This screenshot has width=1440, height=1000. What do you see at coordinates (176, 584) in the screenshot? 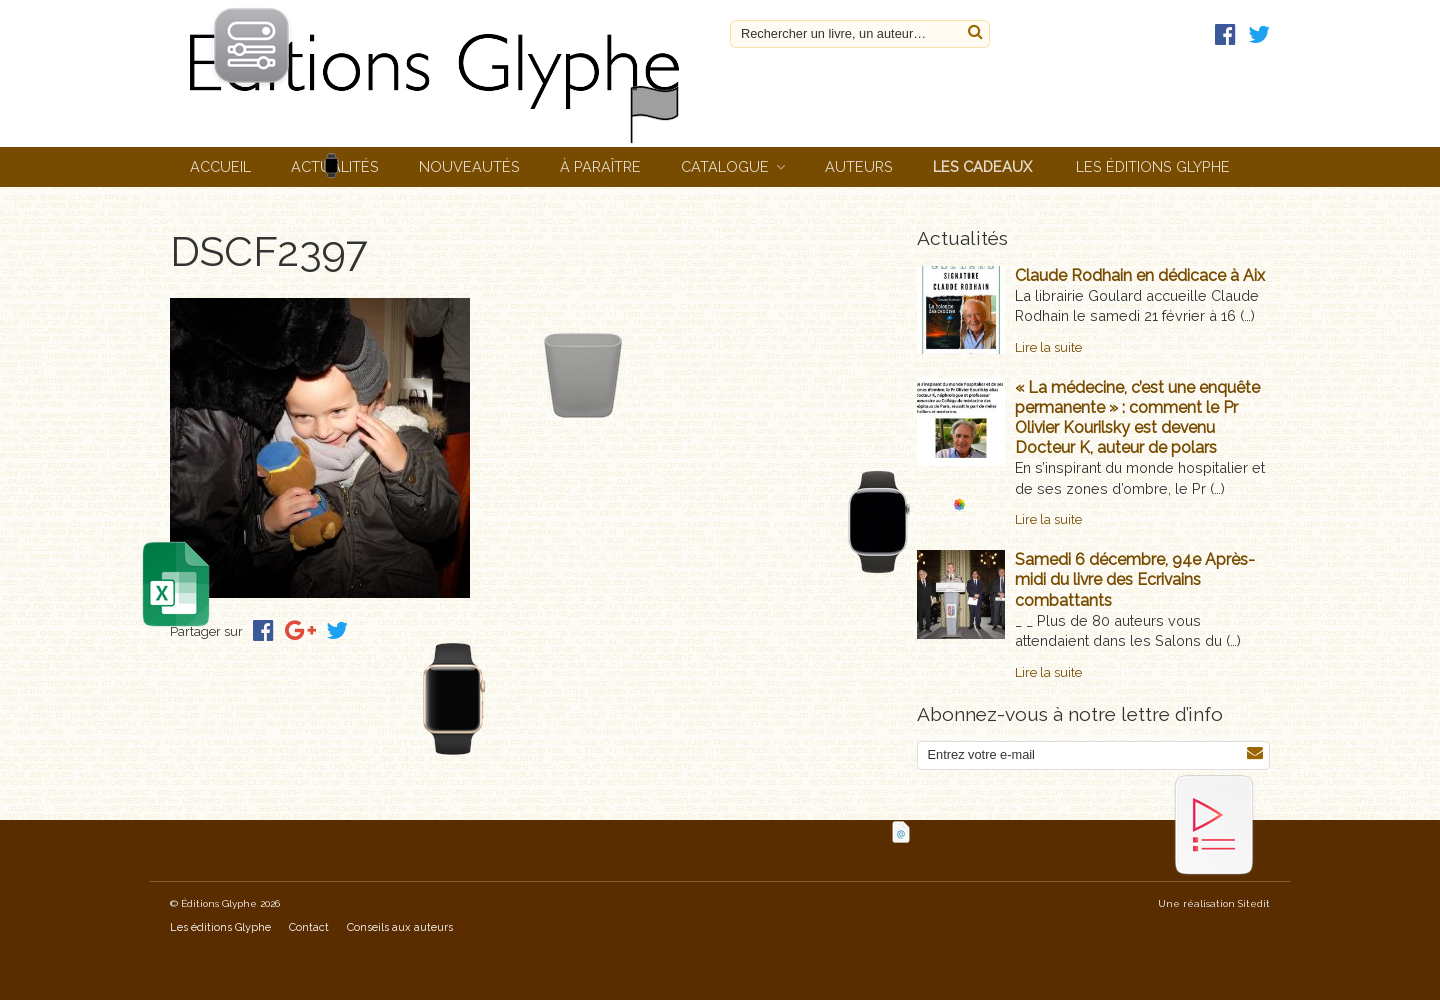
I see `open microsoft excel spreadsheet file` at bounding box center [176, 584].